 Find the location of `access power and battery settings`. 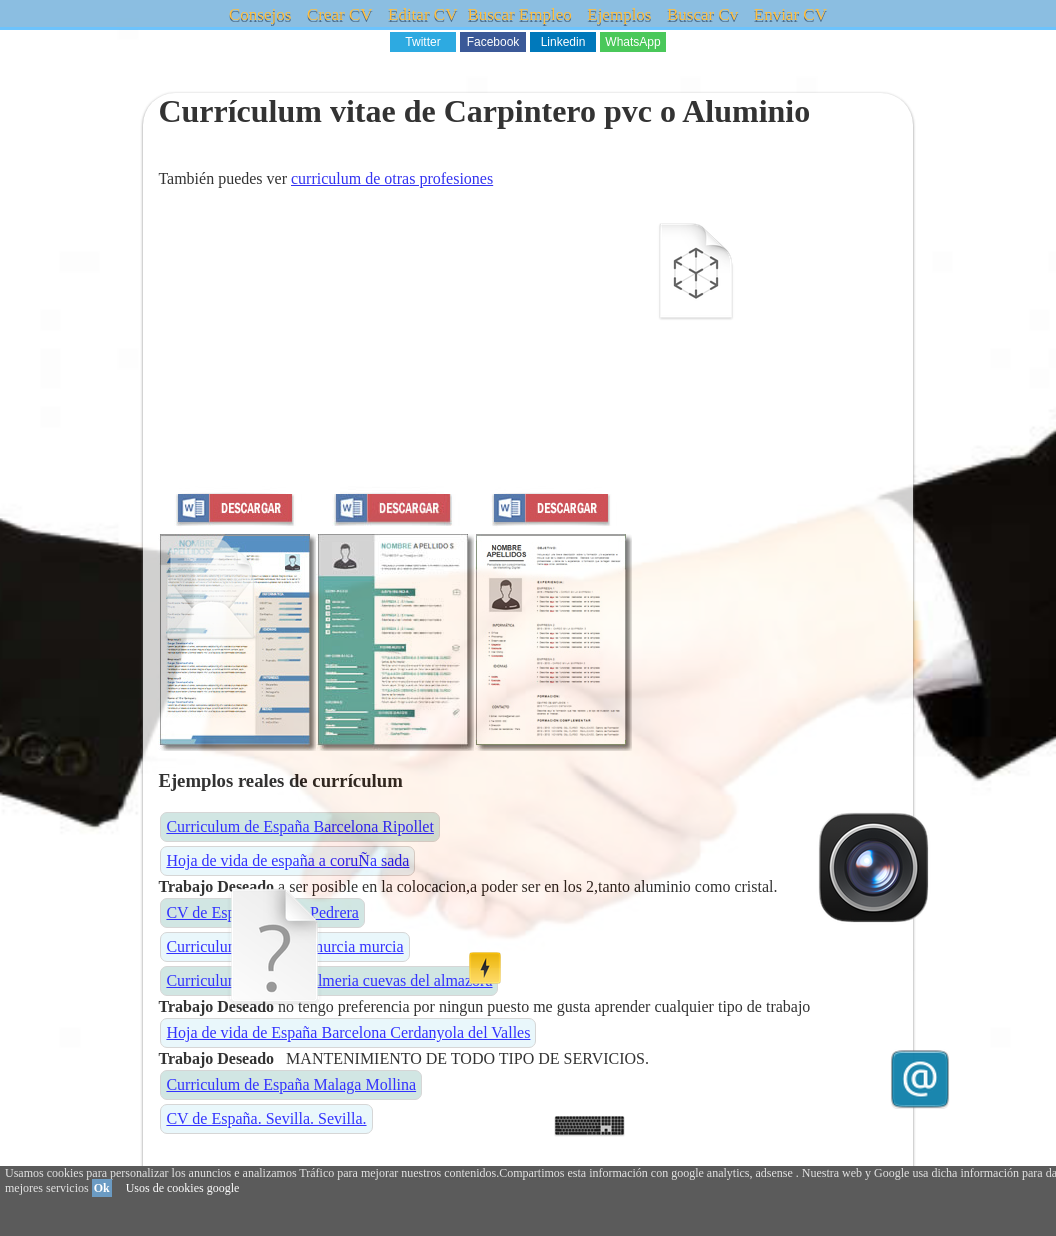

access power and battery settings is located at coordinates (485, 968).